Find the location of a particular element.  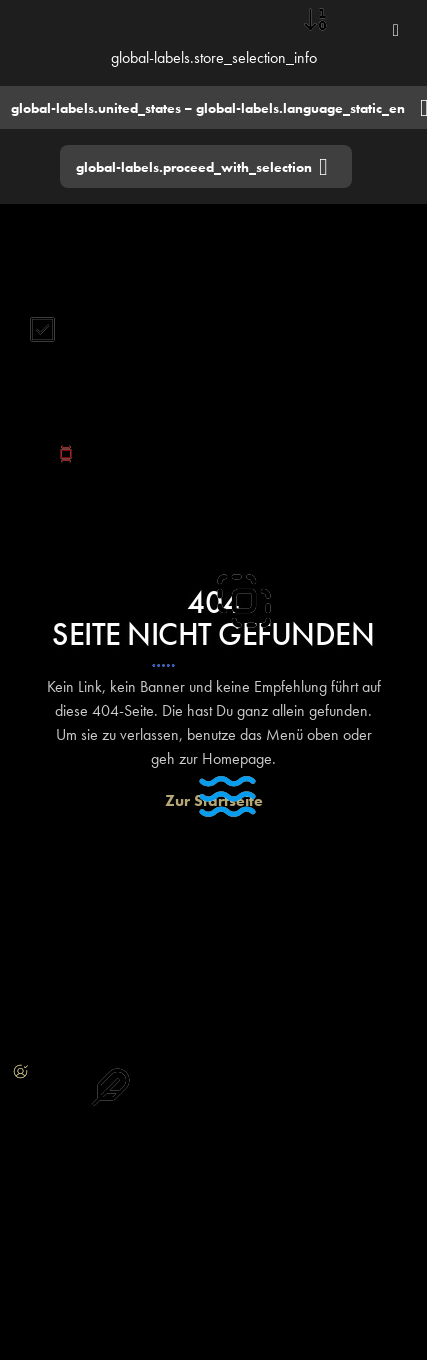

verified user account is located at coordinates (20, 1071).